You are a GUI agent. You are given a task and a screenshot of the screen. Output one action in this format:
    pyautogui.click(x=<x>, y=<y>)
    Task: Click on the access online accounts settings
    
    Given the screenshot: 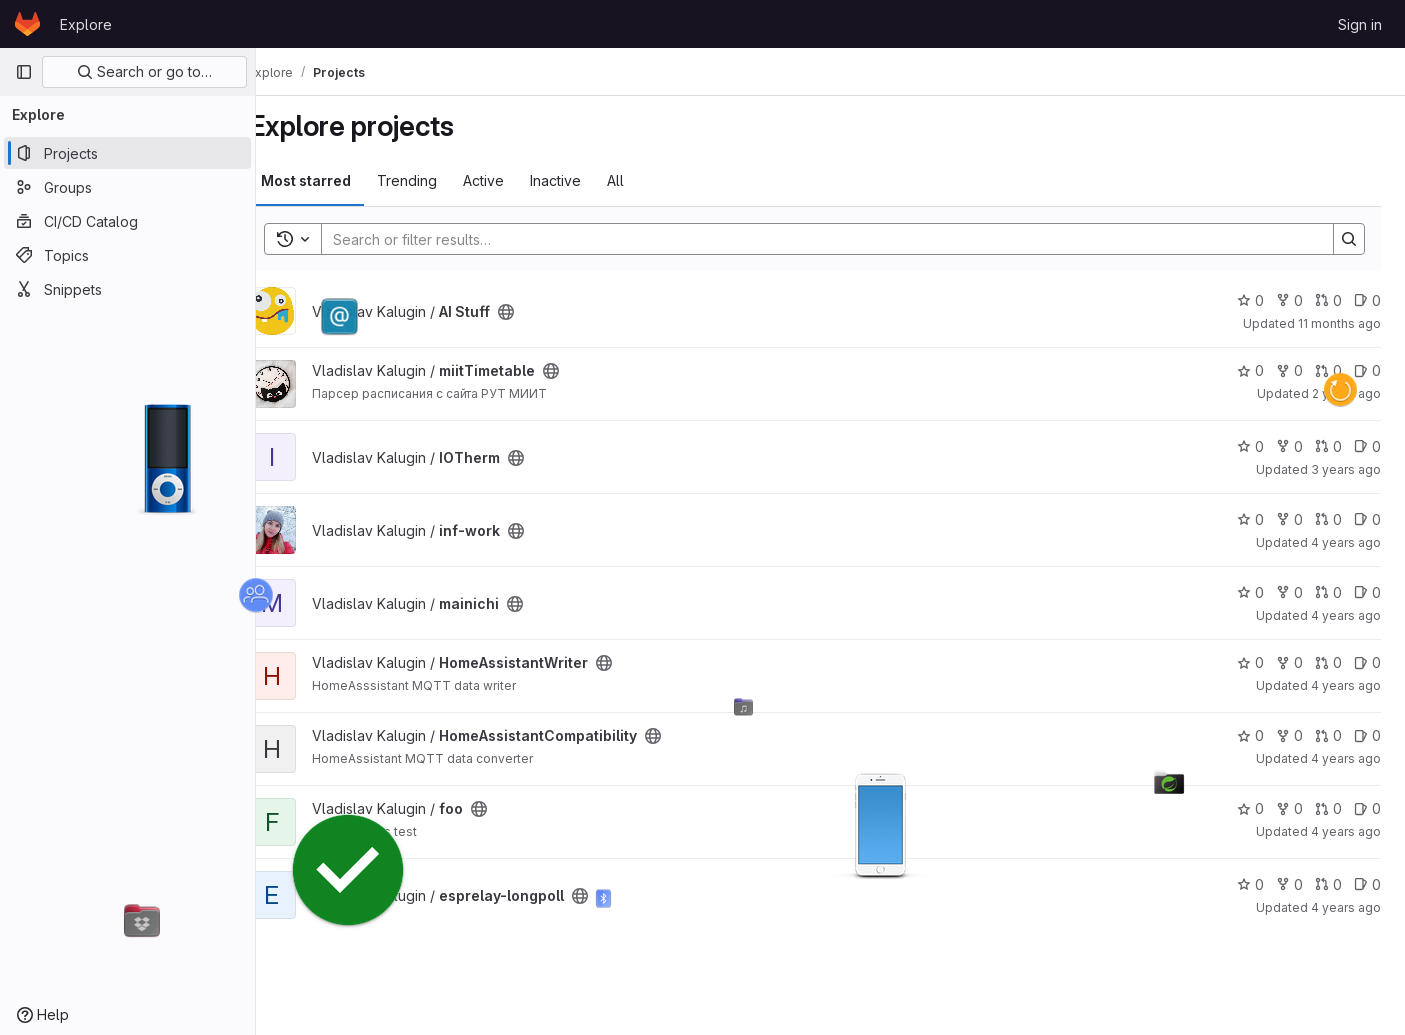 What is the action you would take?
    pyautogui.click(x=339, y=316)
    